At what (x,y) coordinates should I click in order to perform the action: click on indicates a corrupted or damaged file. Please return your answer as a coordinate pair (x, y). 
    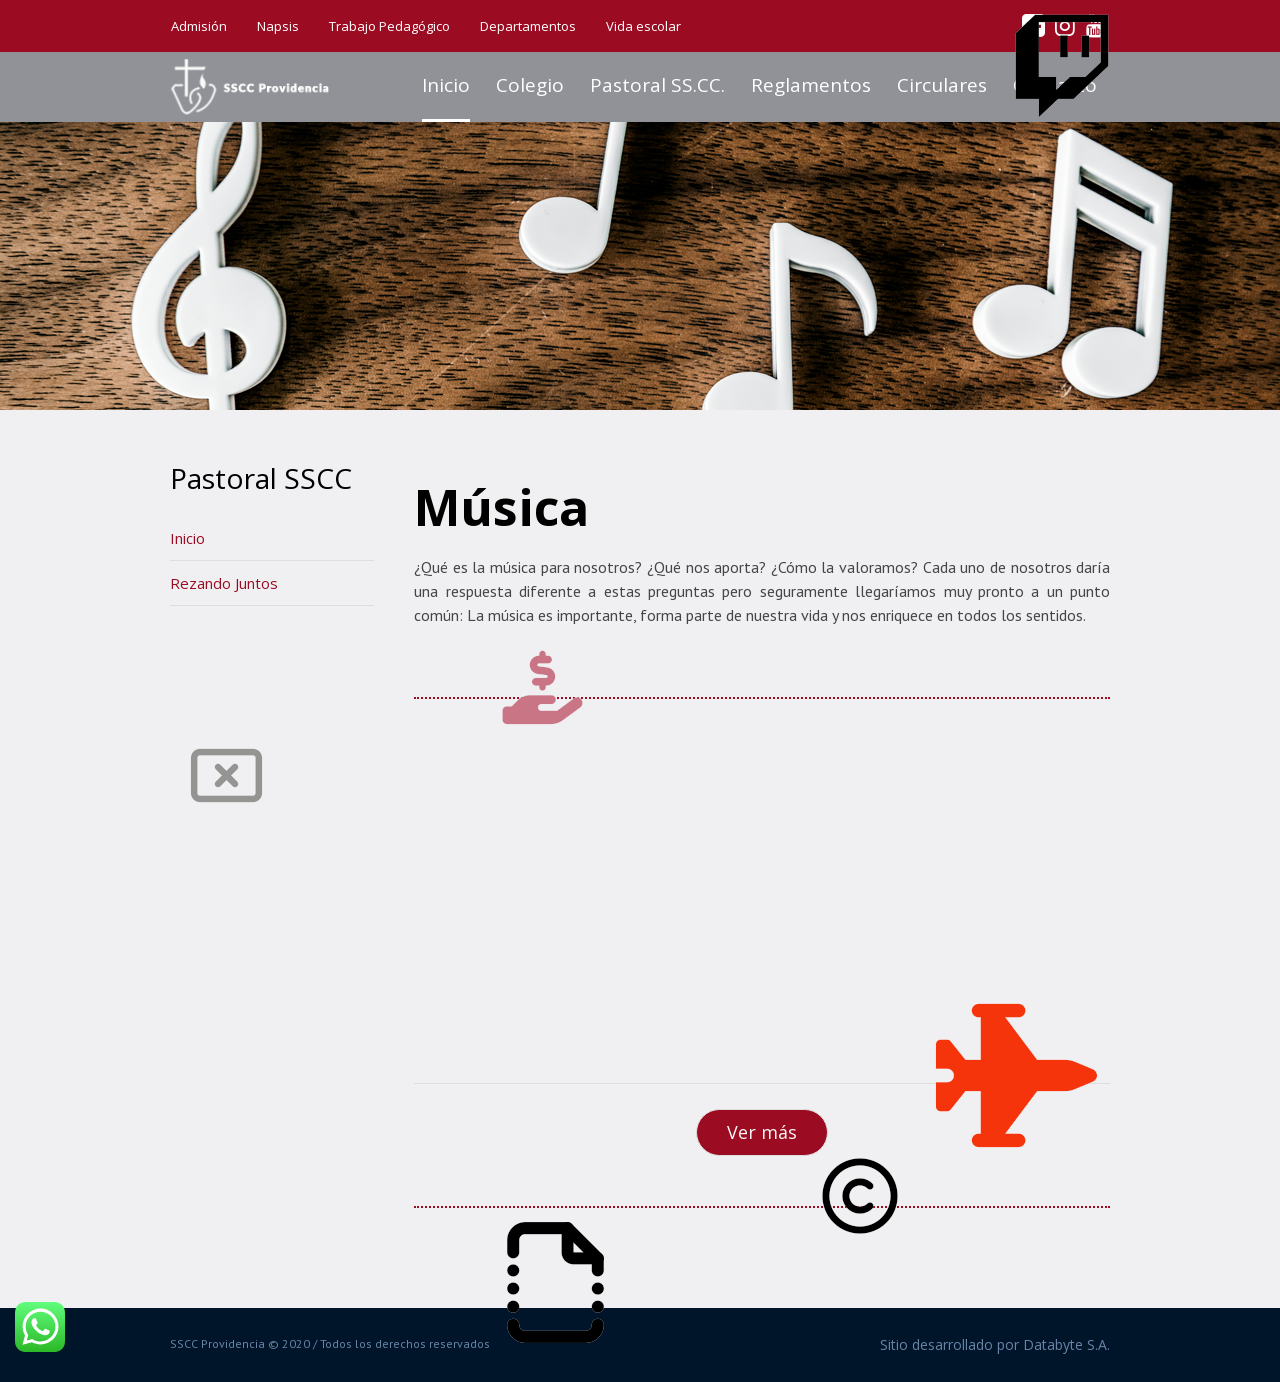
    Looking at the image, I should click on (555, 1282).